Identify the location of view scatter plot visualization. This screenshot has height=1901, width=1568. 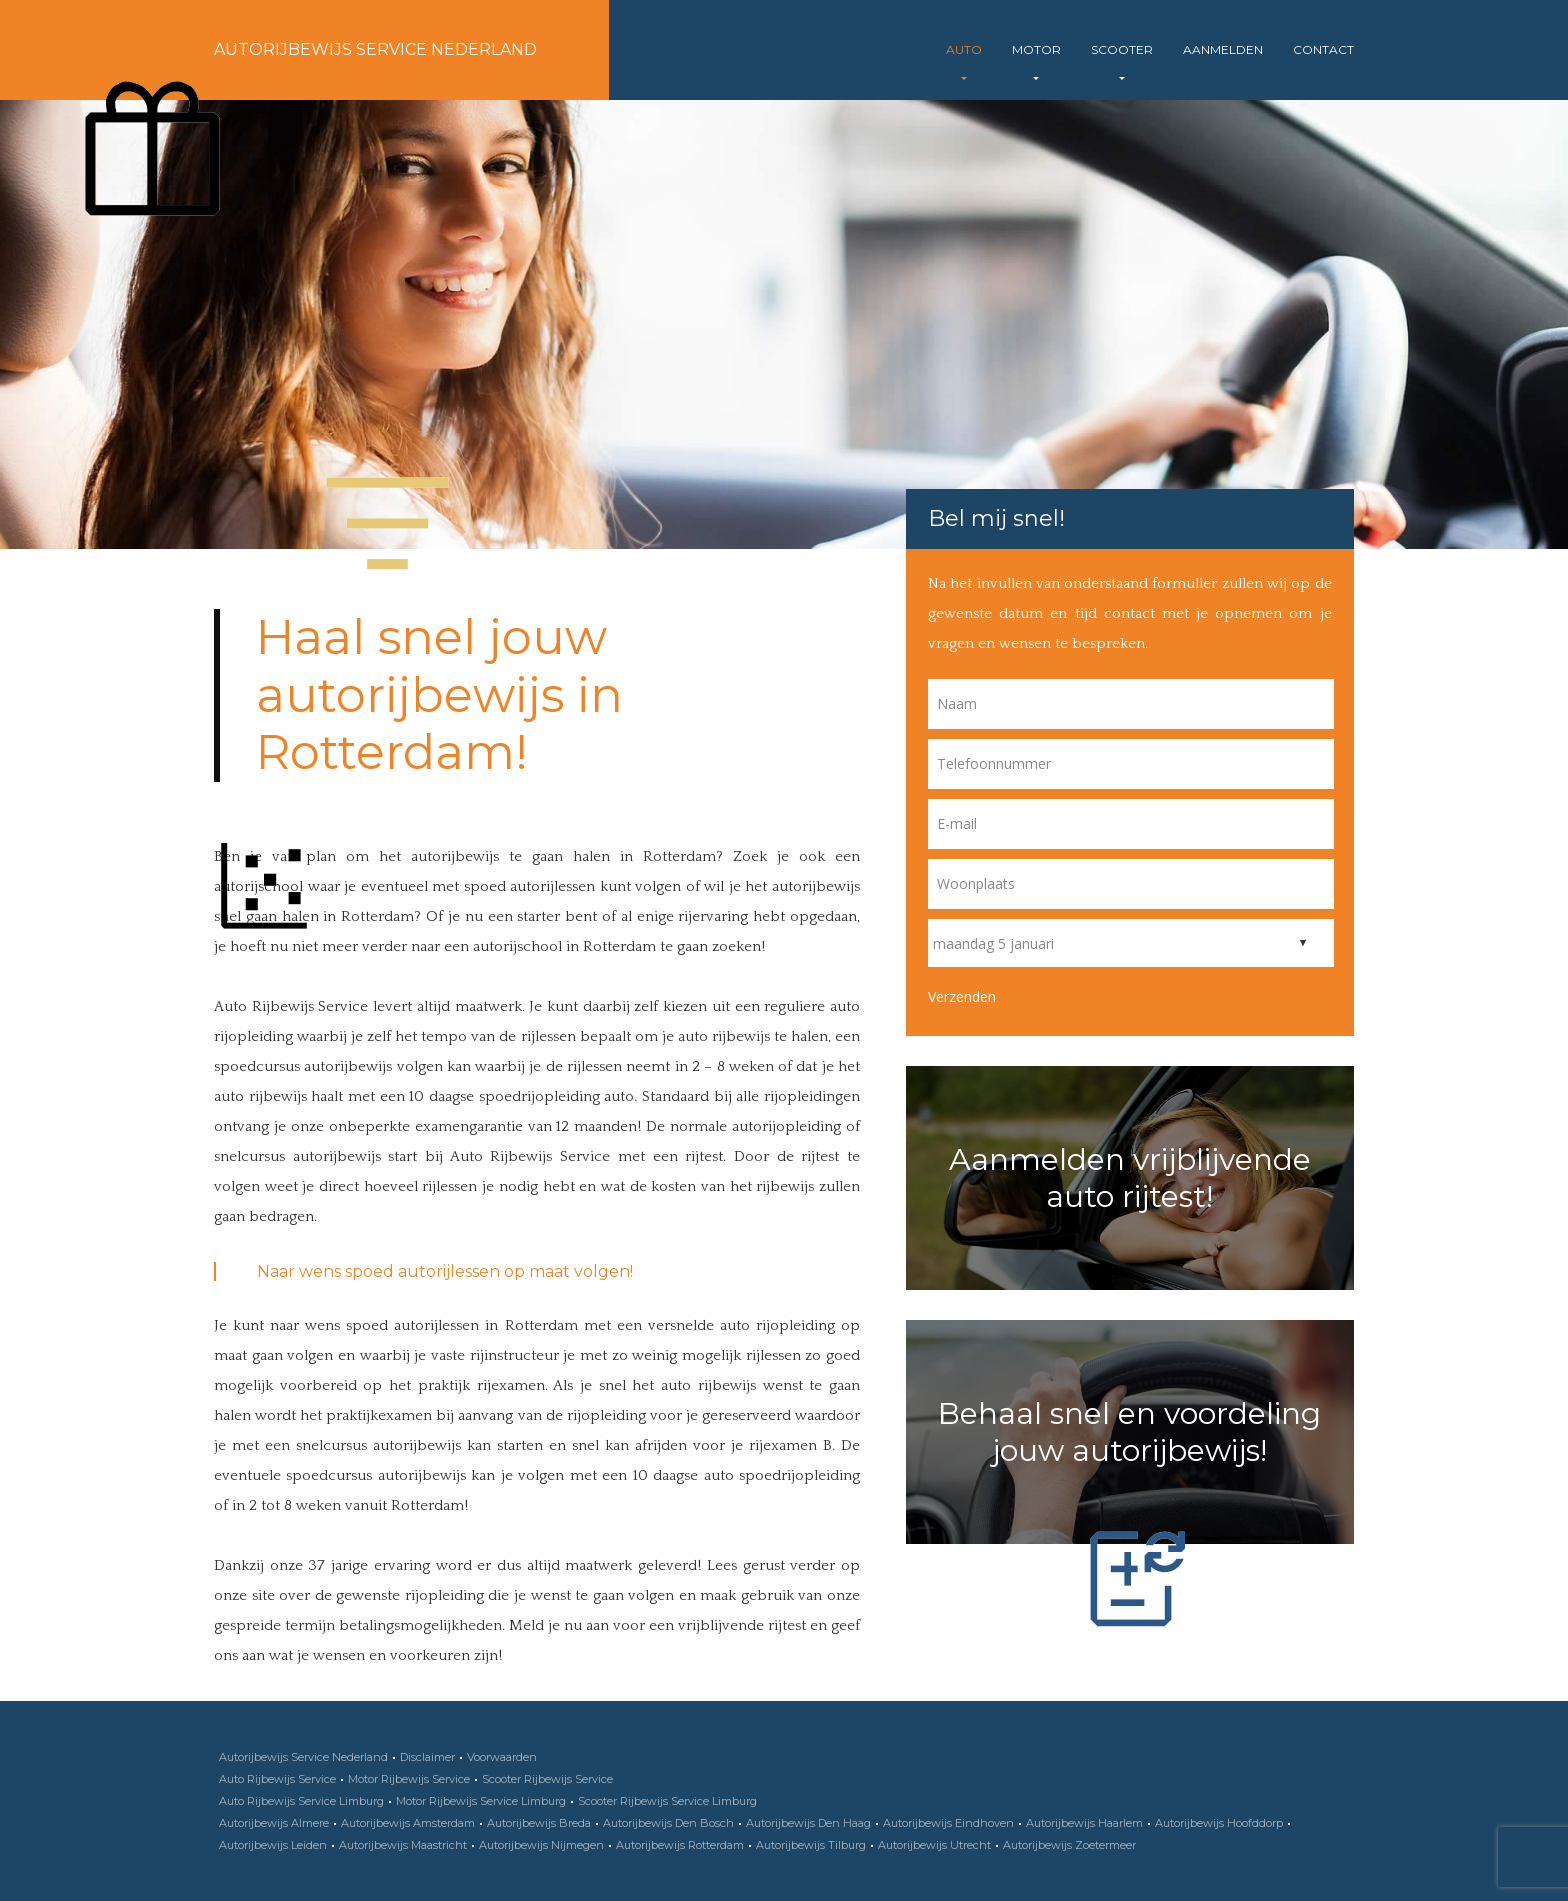
(264, 892).